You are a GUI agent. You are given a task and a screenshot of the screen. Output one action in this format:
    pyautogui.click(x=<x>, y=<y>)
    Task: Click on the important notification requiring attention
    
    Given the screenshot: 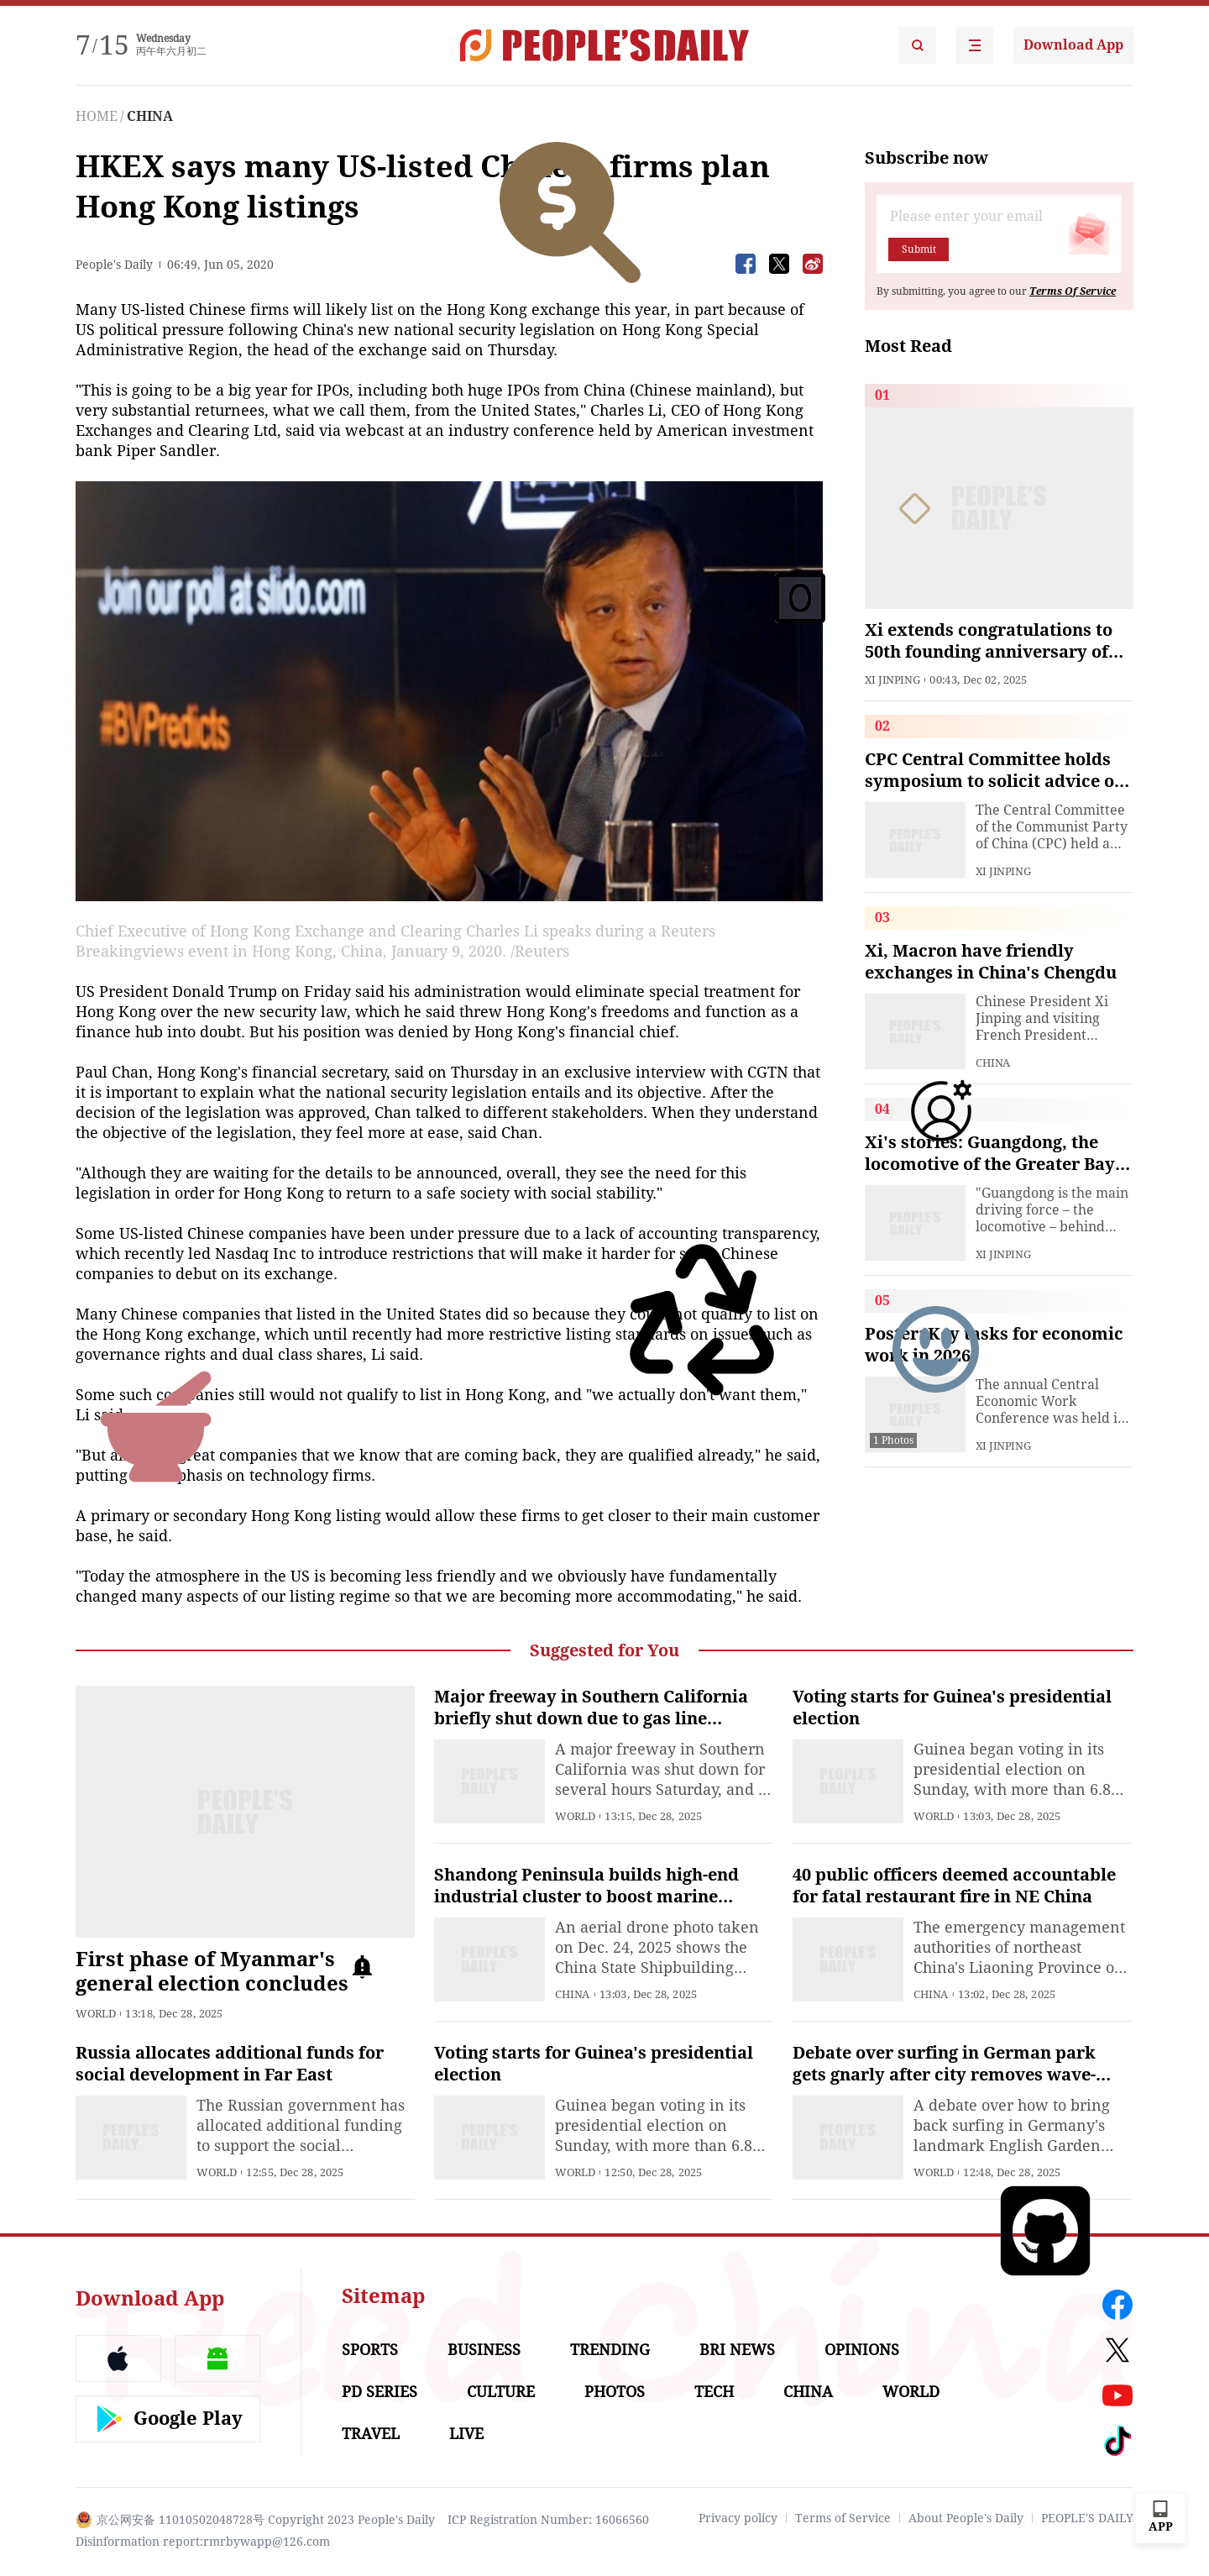 What is the action you would take?
    pyautogui.click(x=362, y=1966)
    